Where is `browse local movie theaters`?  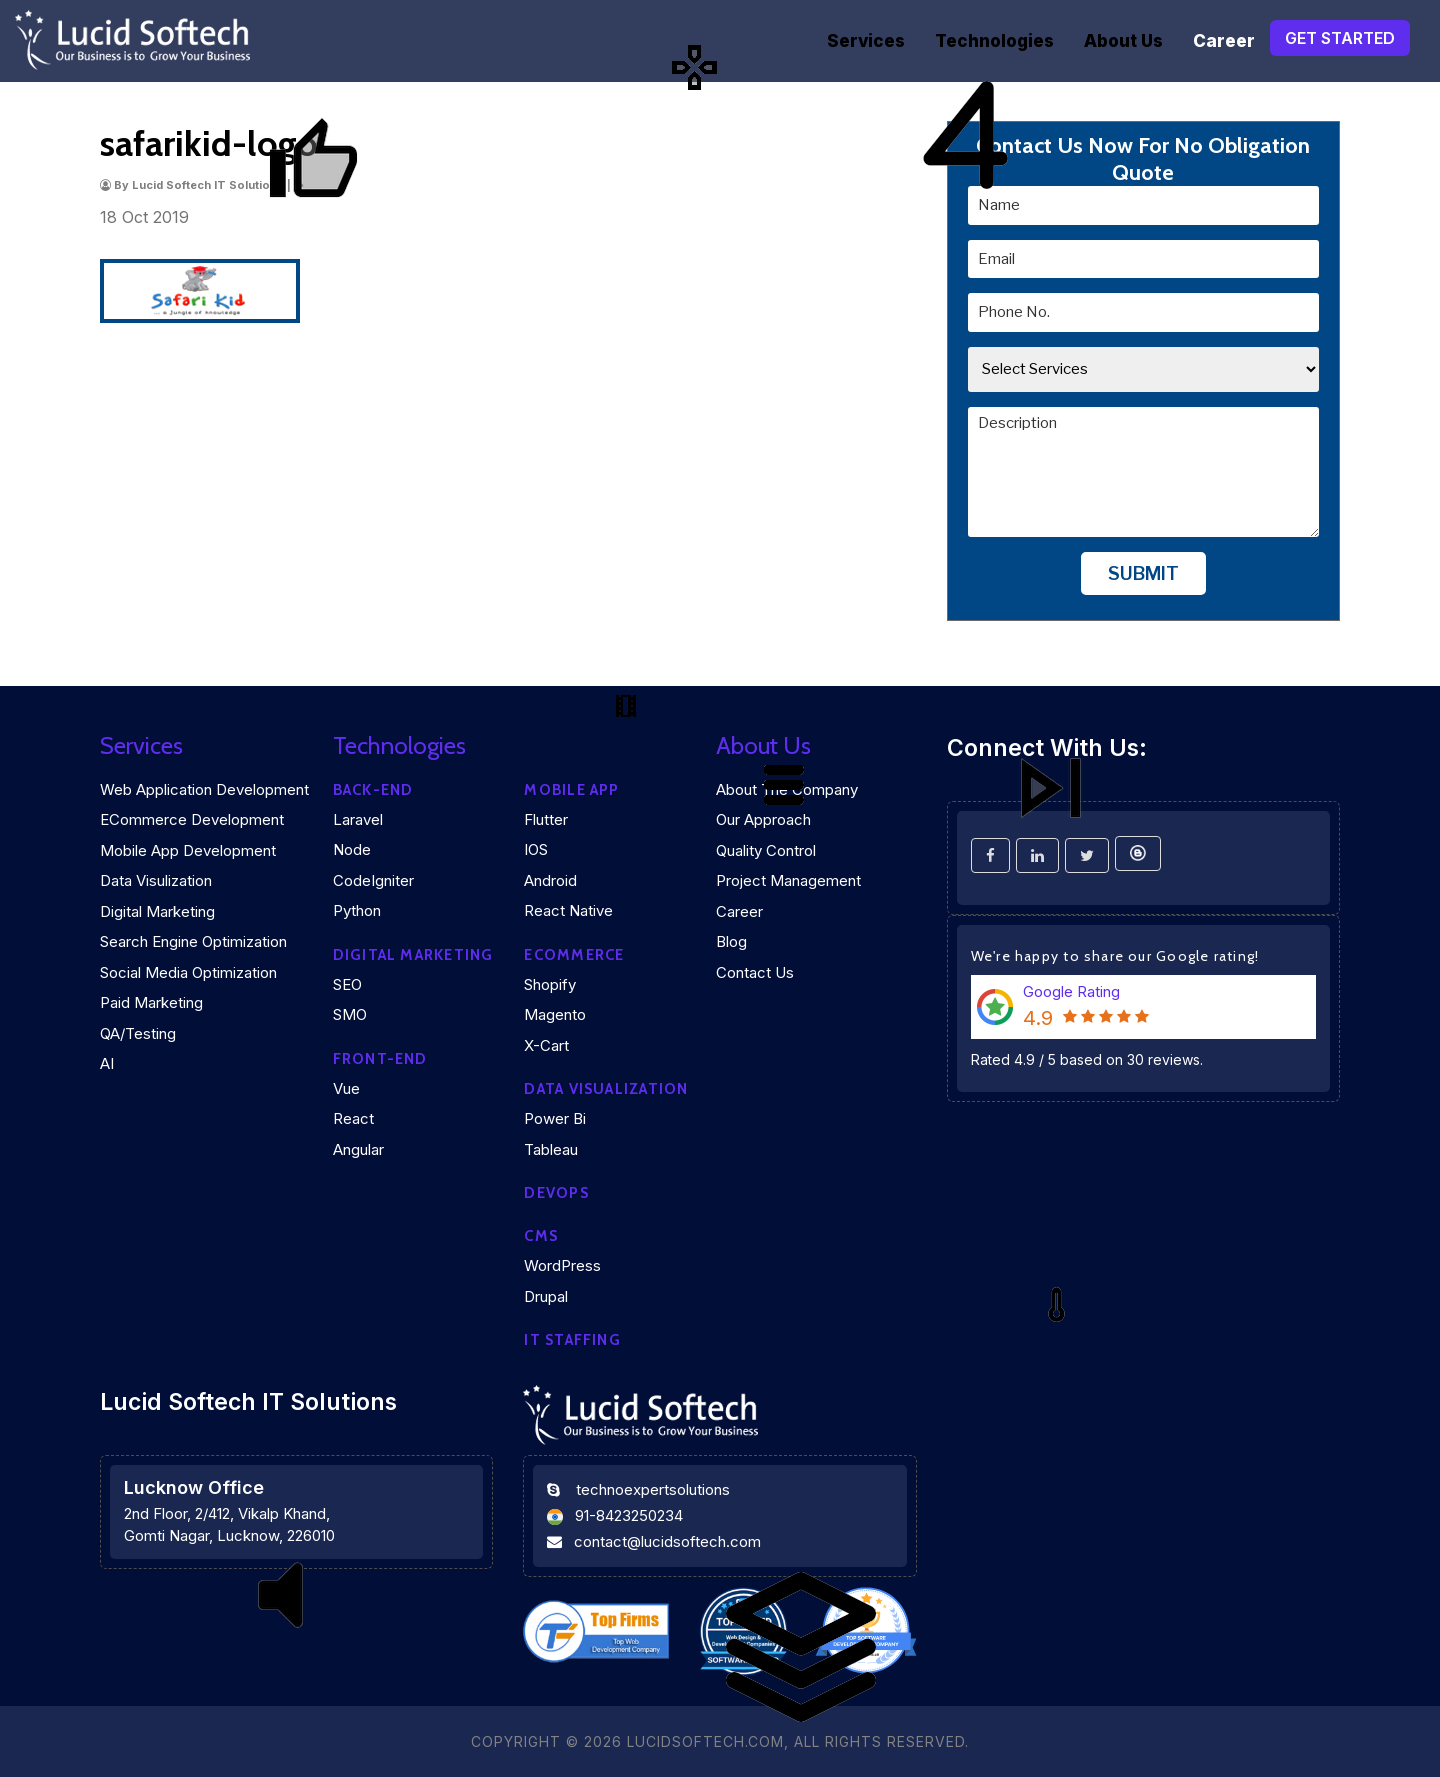 browse local movie theaters is located at coordinates (626, 706).